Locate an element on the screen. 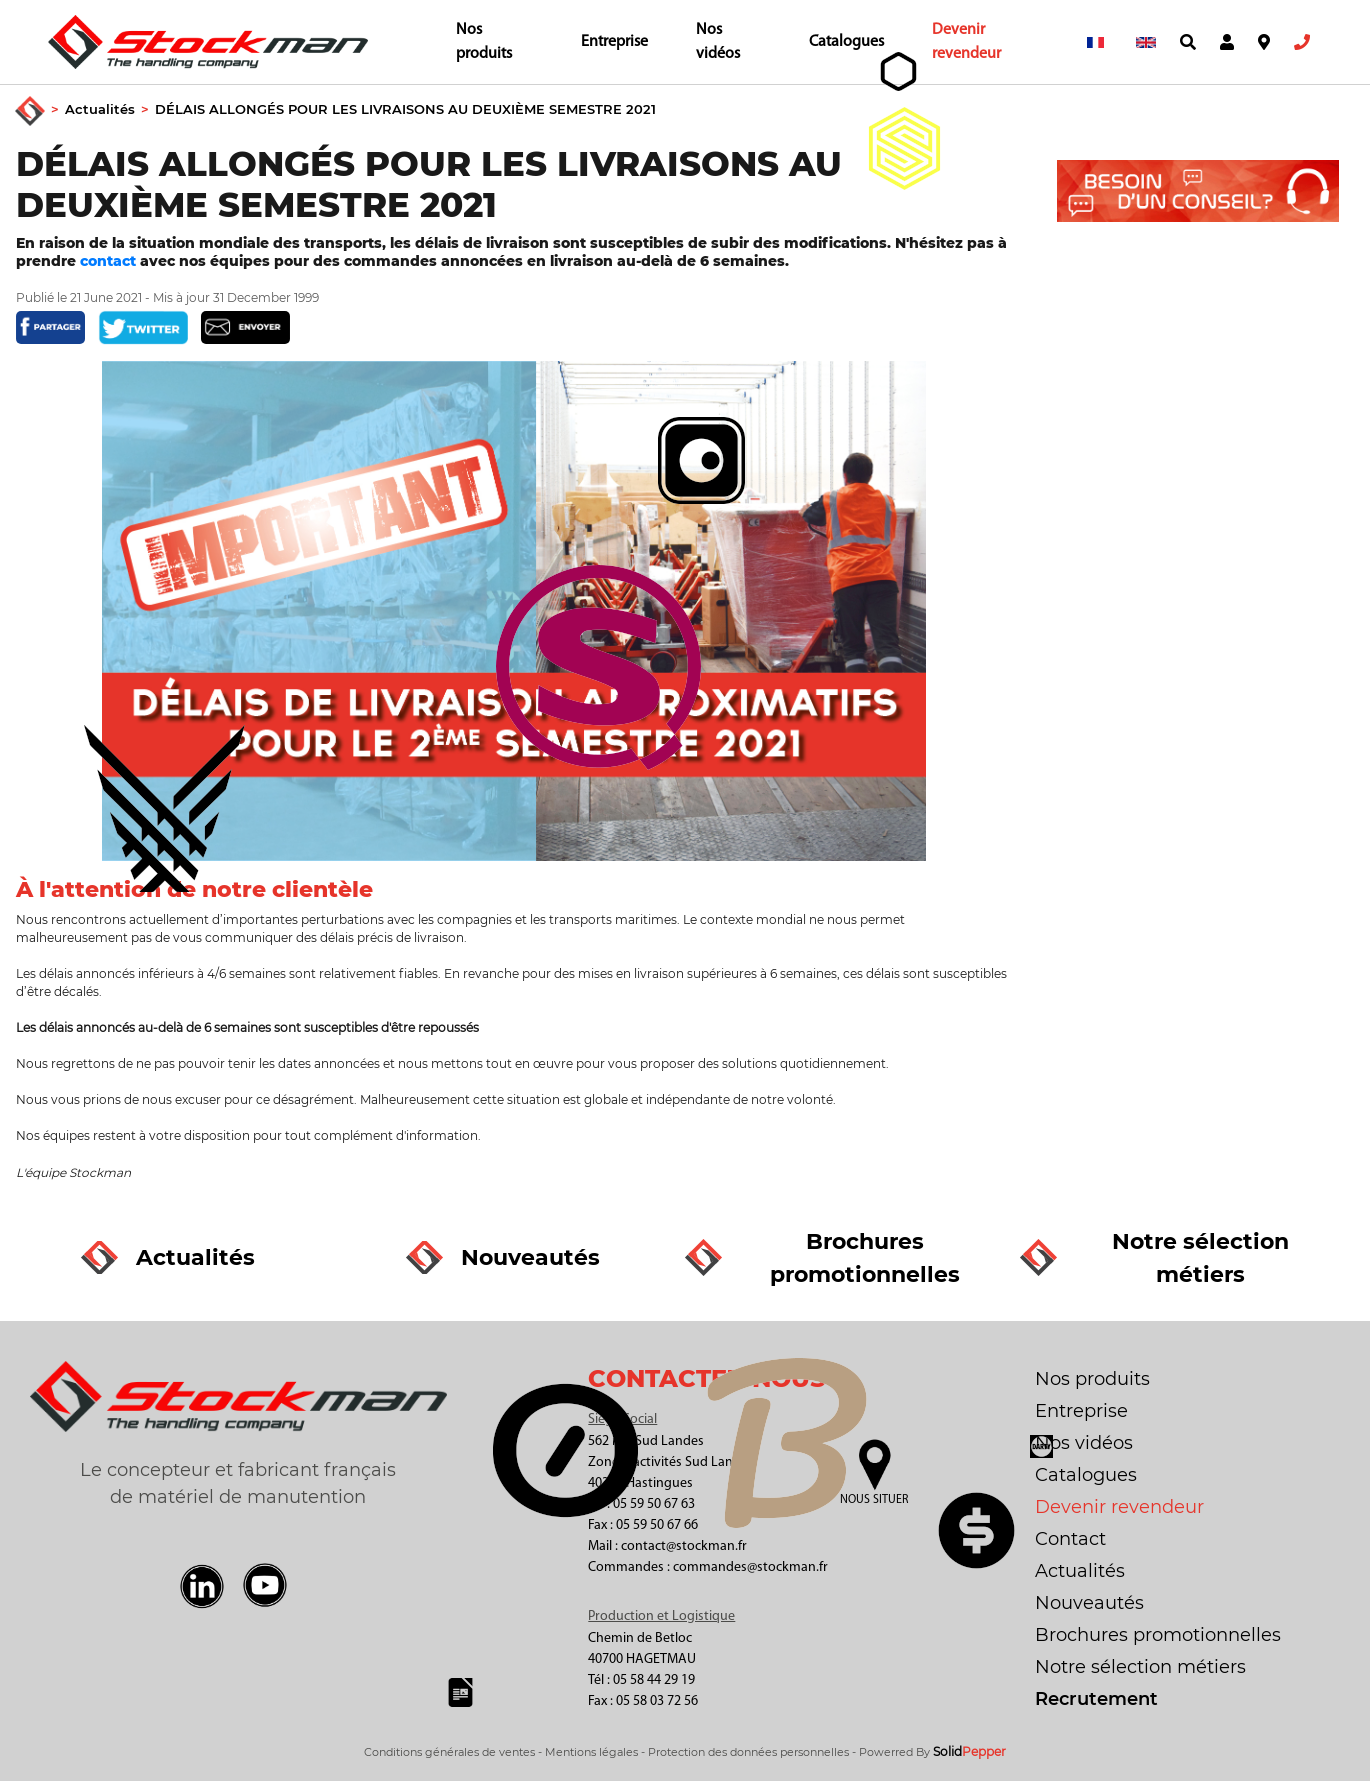 This screenshot has height=1781, width=1370. Darty retail store app or website is located at coordinates (1041, 1446).